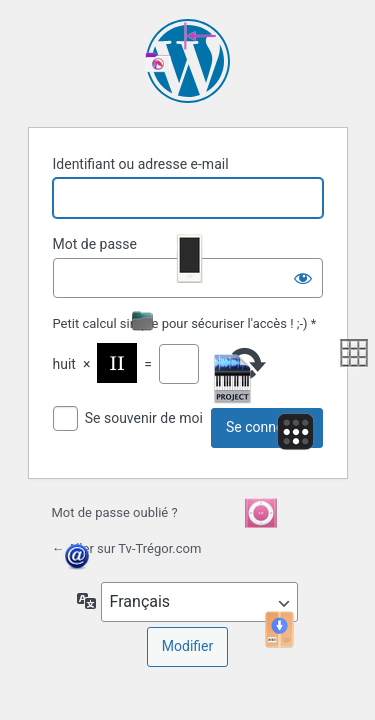 The width and height of the screenshot is (375, 720). I want to click on switch to grid view layout, so click(353, 354).